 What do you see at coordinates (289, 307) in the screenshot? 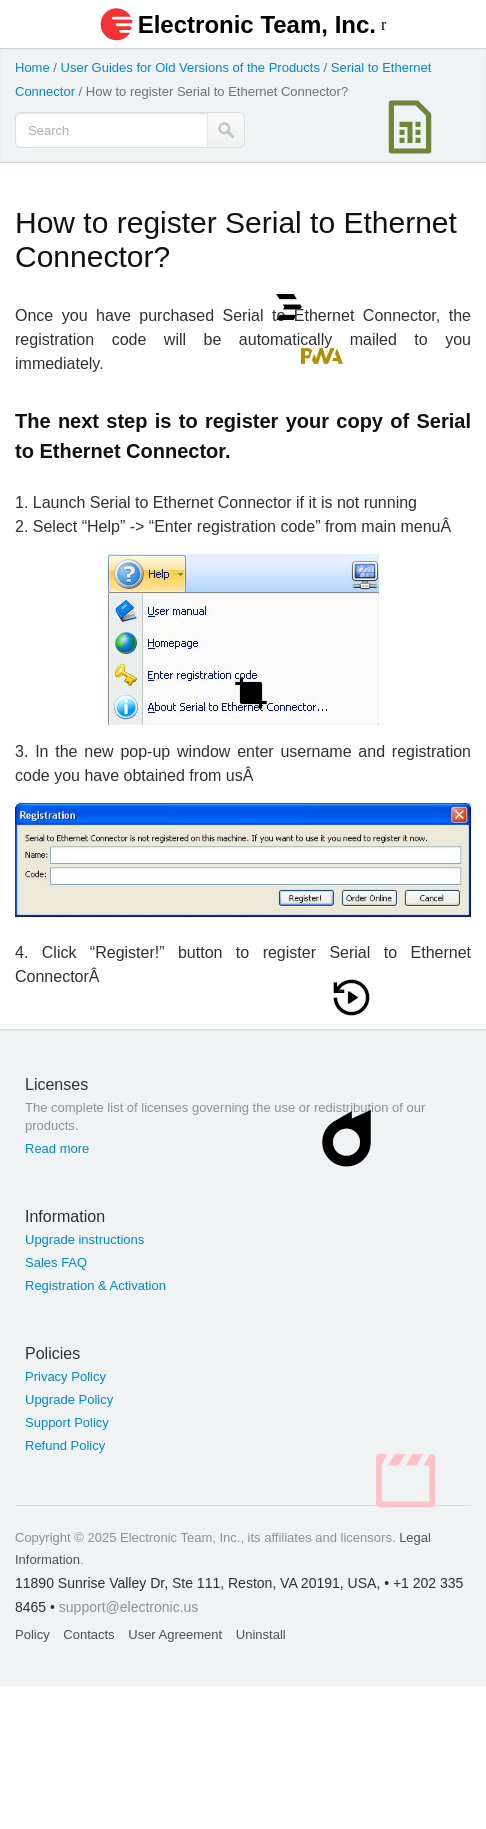
I see `Rundeck logo` at bounding box center [289, 307].